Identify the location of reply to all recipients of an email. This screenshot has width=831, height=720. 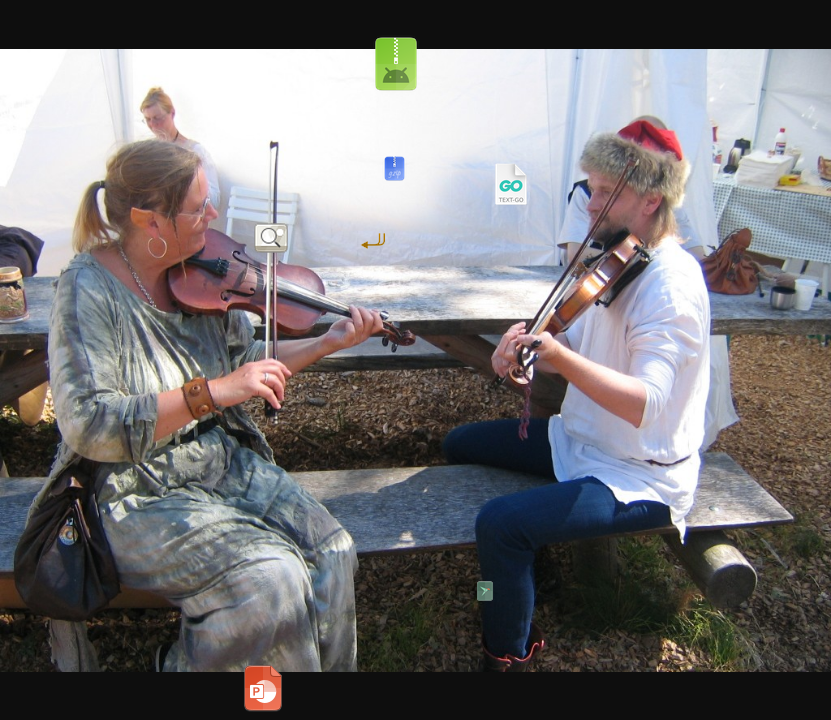
(372, 239).